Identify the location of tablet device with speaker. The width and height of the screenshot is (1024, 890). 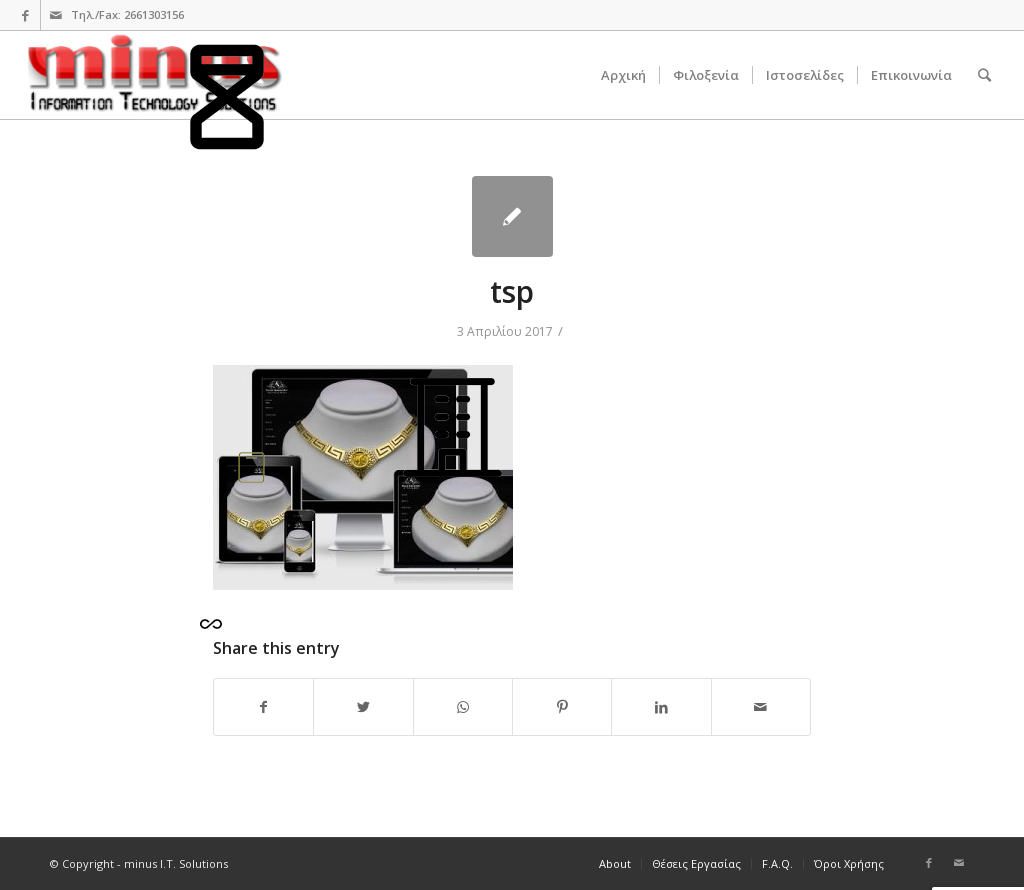
(251, 467).